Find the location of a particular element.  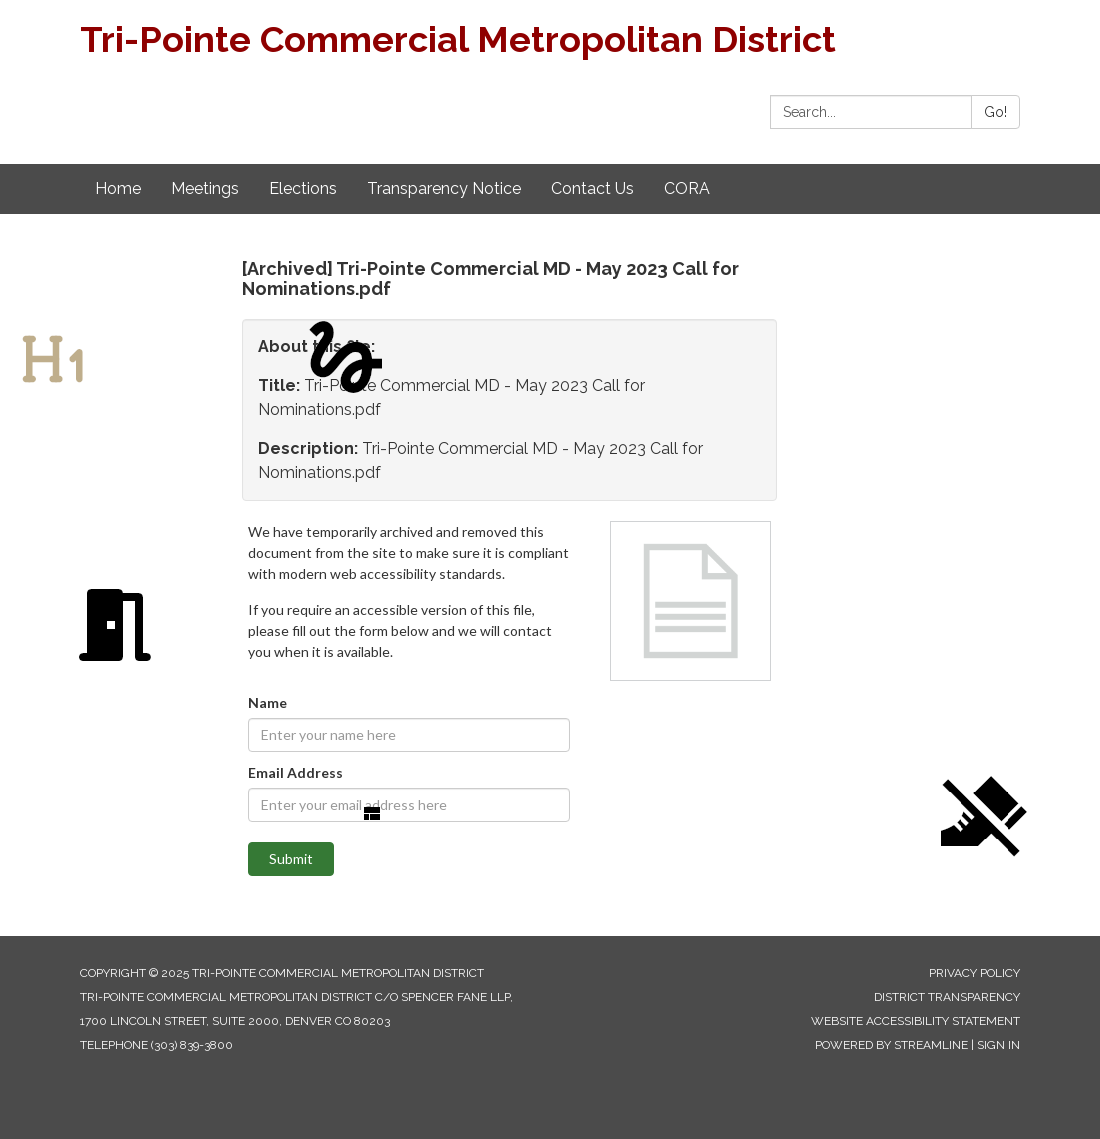

indicates a restricted area where walking is prohibited is located at coordinates (984, 815).